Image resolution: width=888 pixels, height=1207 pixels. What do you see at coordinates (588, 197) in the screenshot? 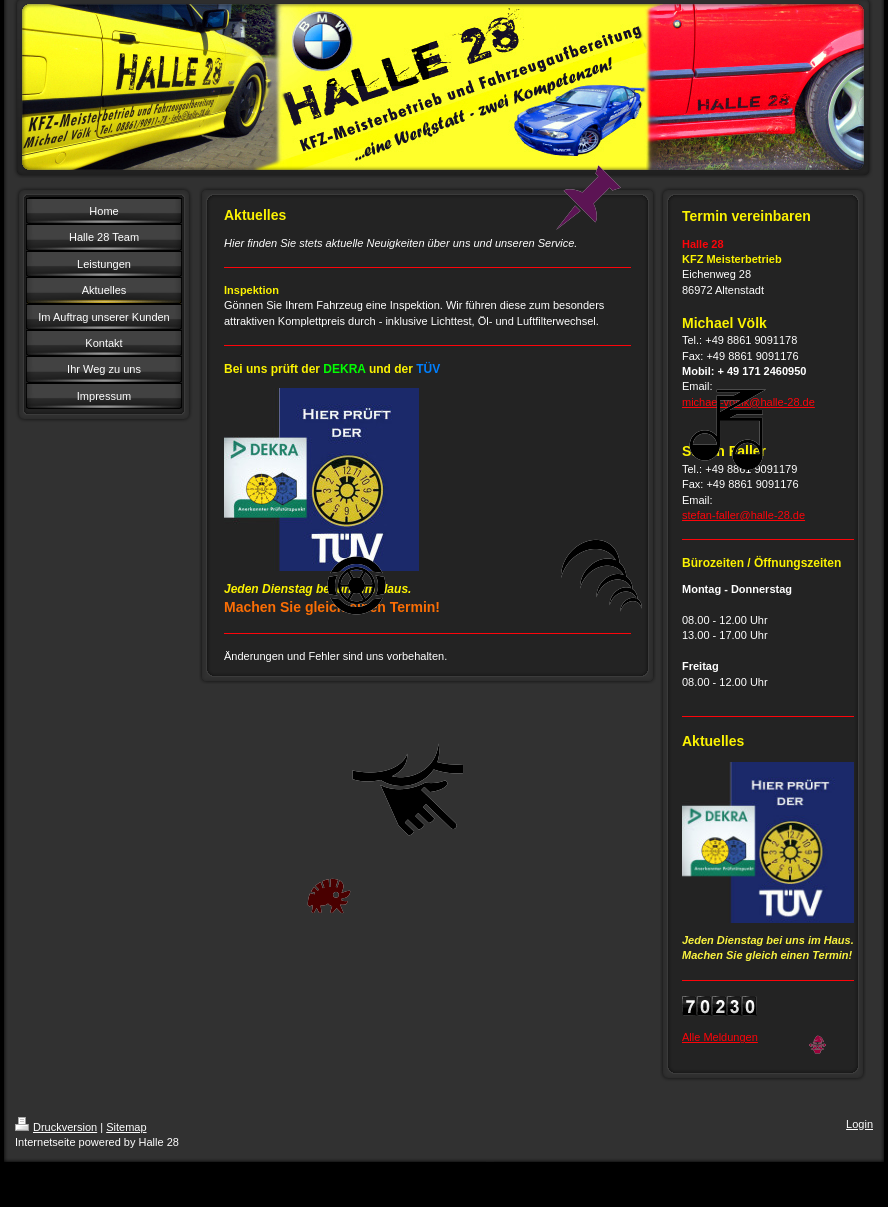
I see `pin an item to keep it visible` at bounding box center [588, 197].